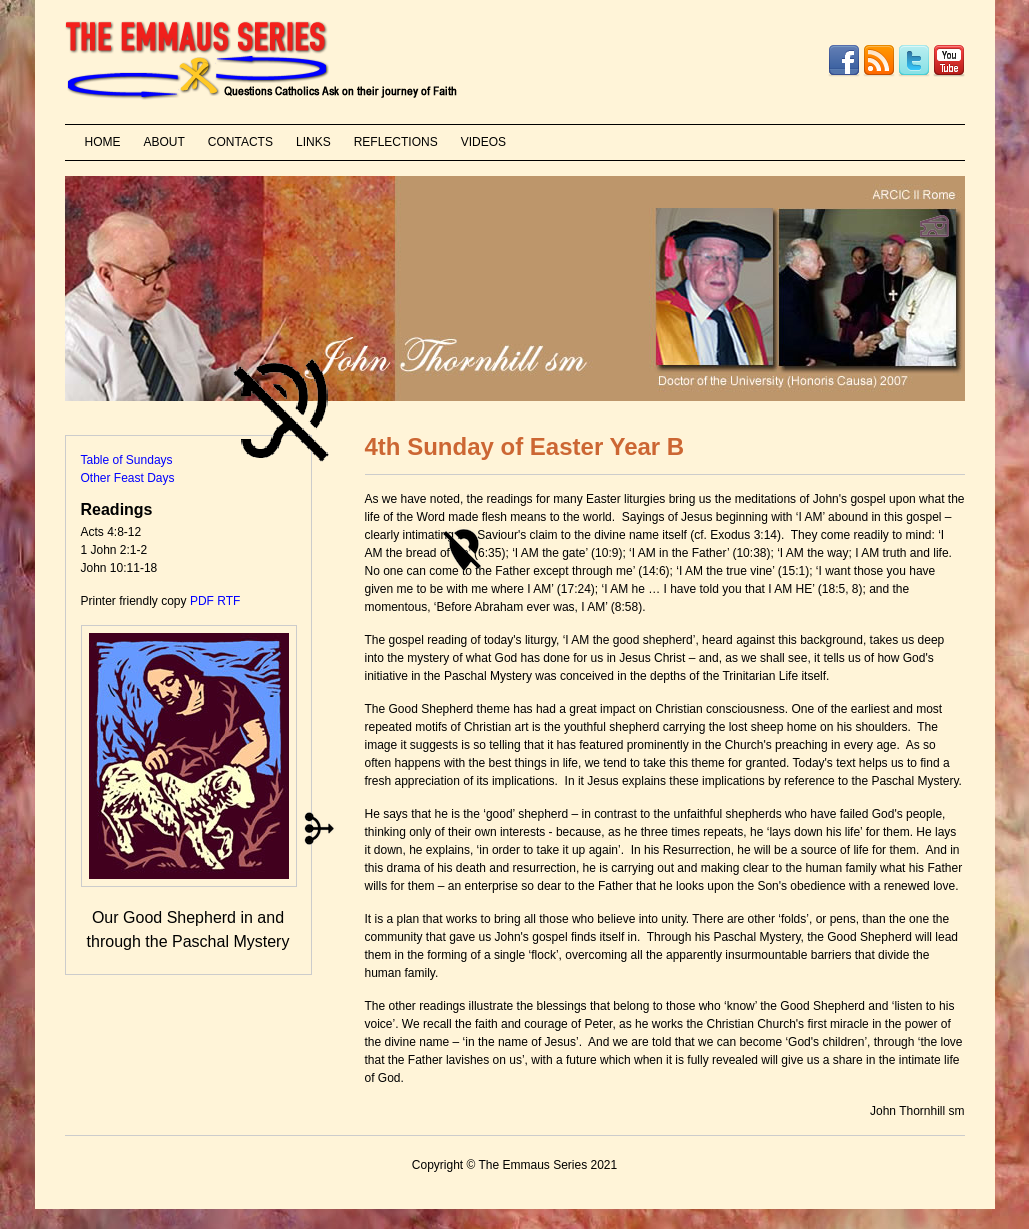  What do you see at coordinates (284, 410) in the screenshot?
I see `indicates hearing accessibility features are disabled` at bounding box center [284, 410].